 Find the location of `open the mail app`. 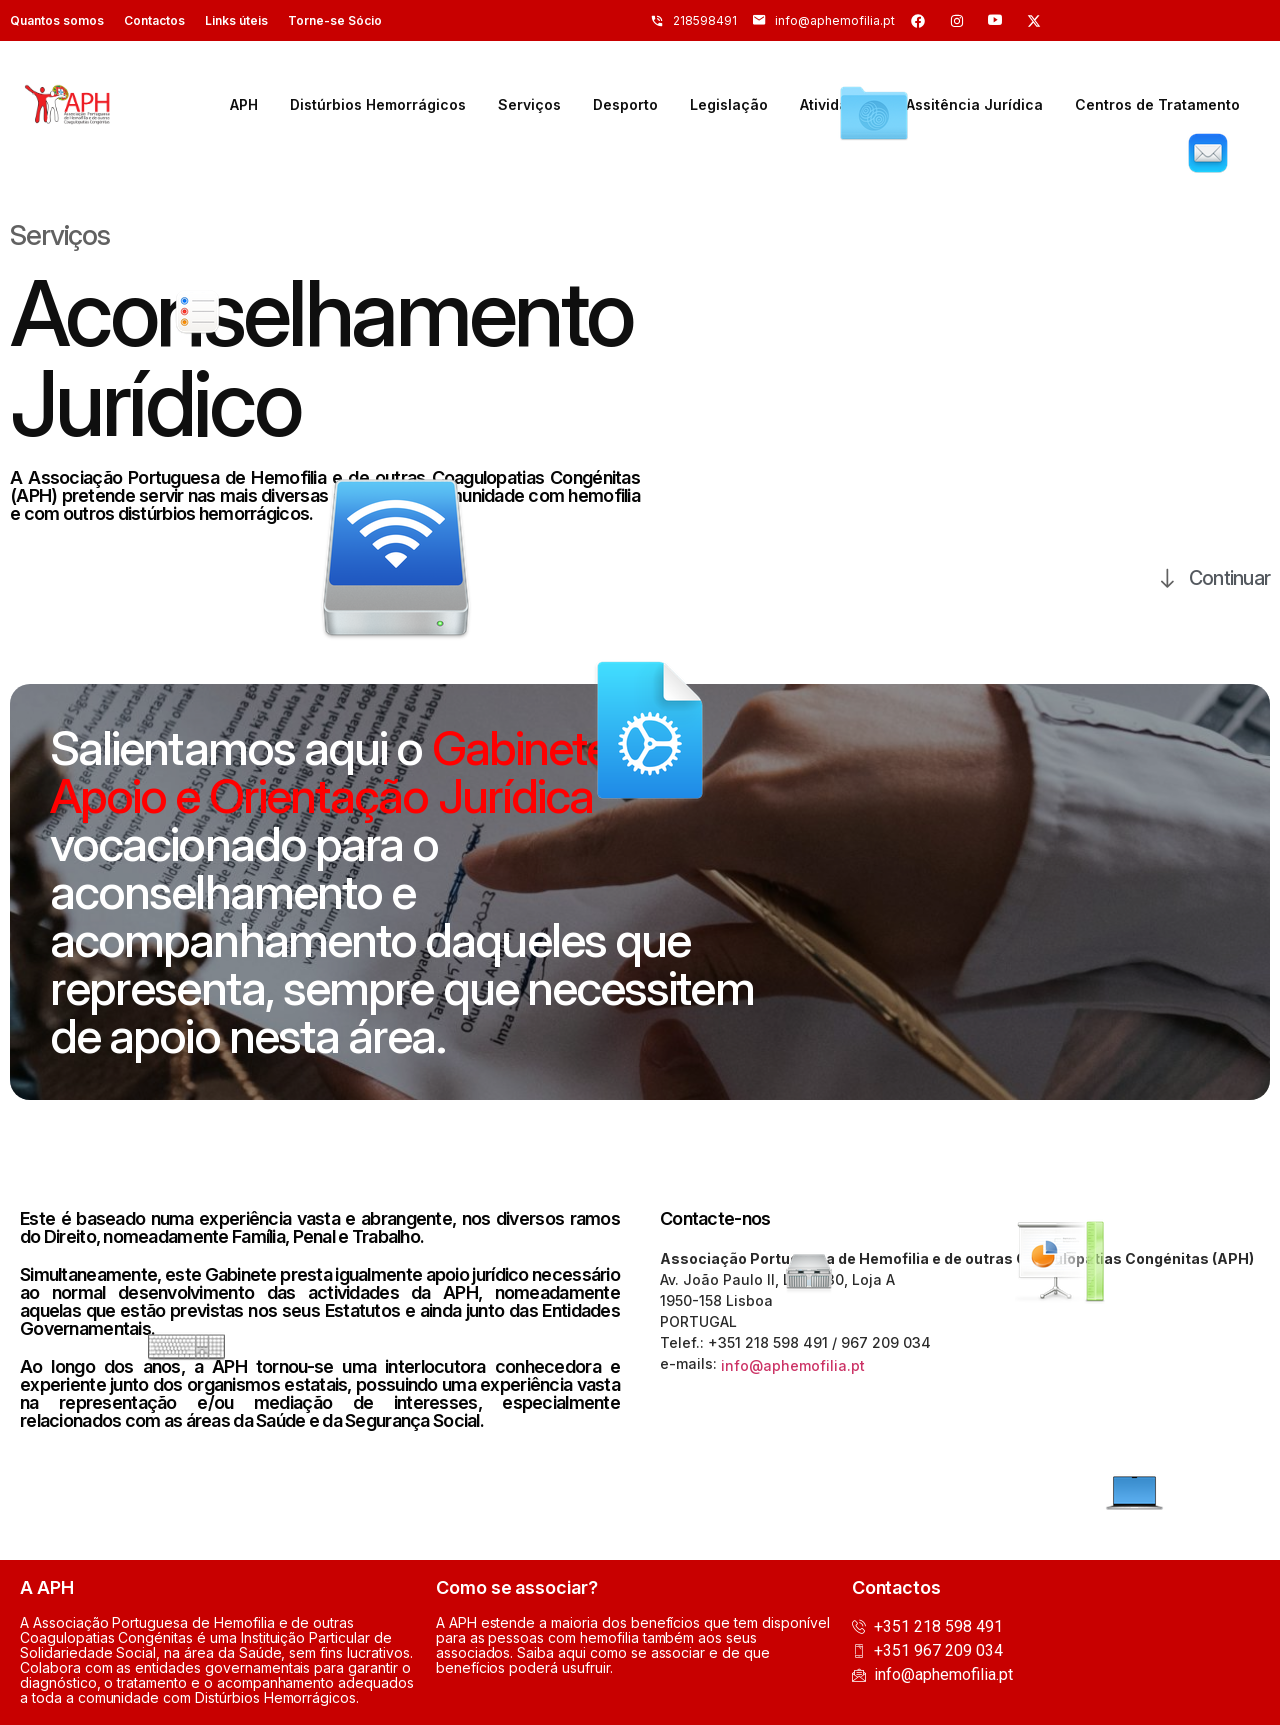

open the mail app is located at coordinates (1208, 153).